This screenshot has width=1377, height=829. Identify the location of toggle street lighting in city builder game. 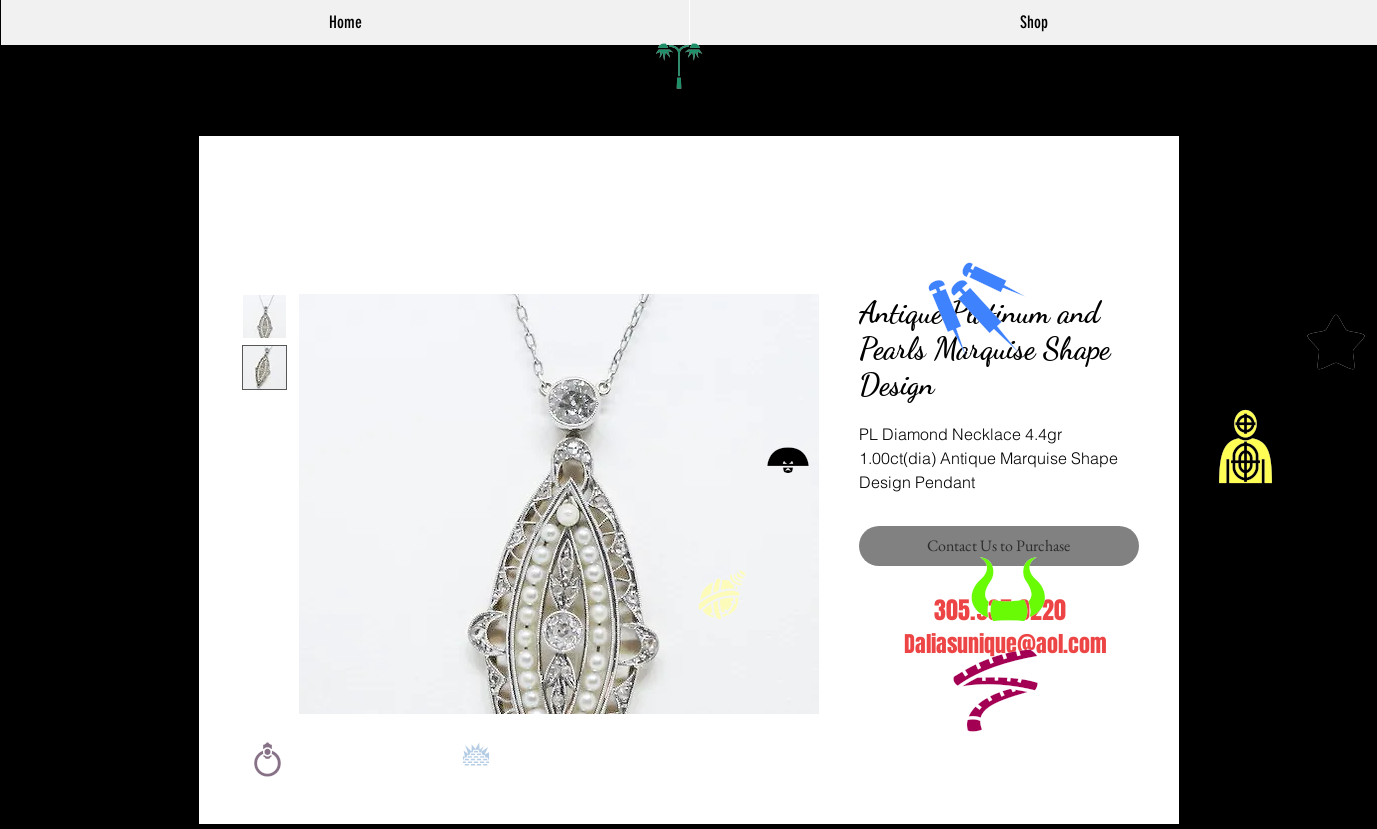
(679, 66).